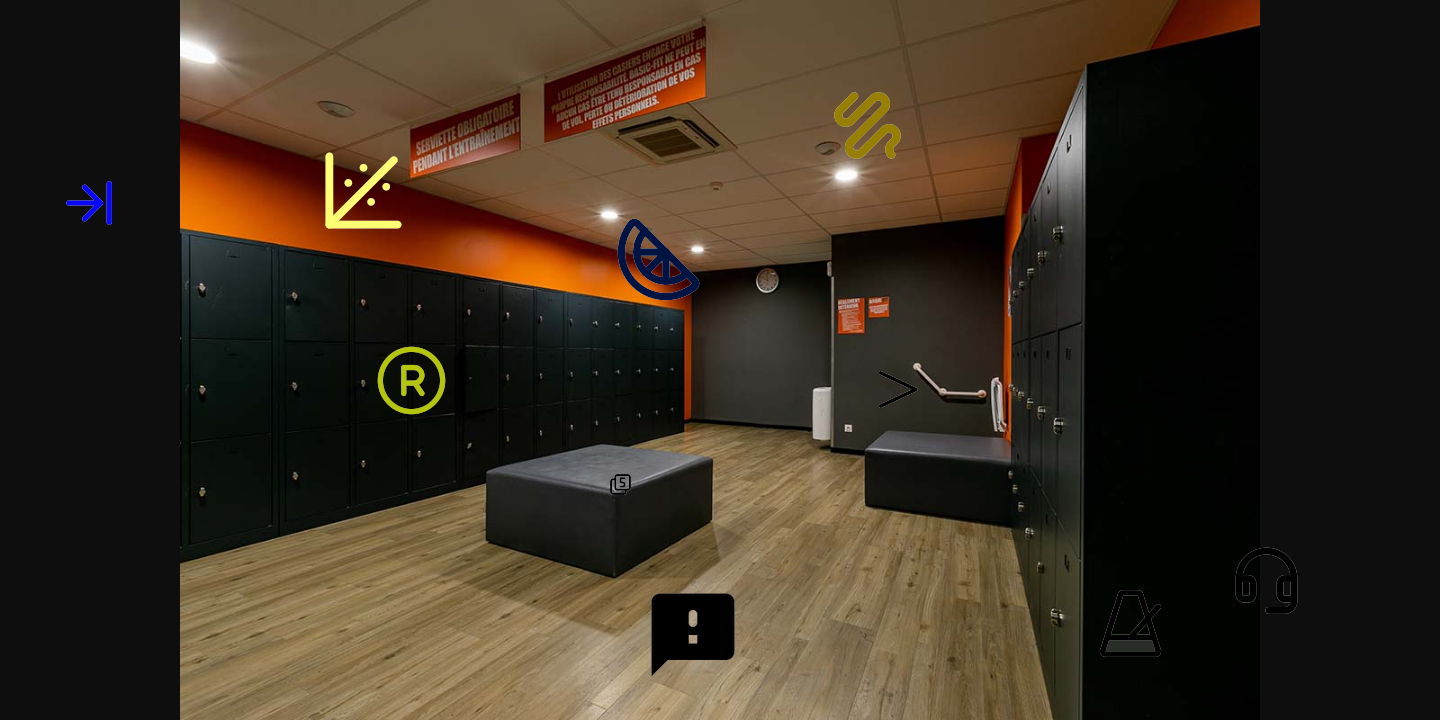 Image resolution: width=1440 pixels, height=720 pixels. What do you see at coordinates (867, 125) in the screenshot?
I see `access freehand drawing or sketching tool` at bounding box center [867, 125].